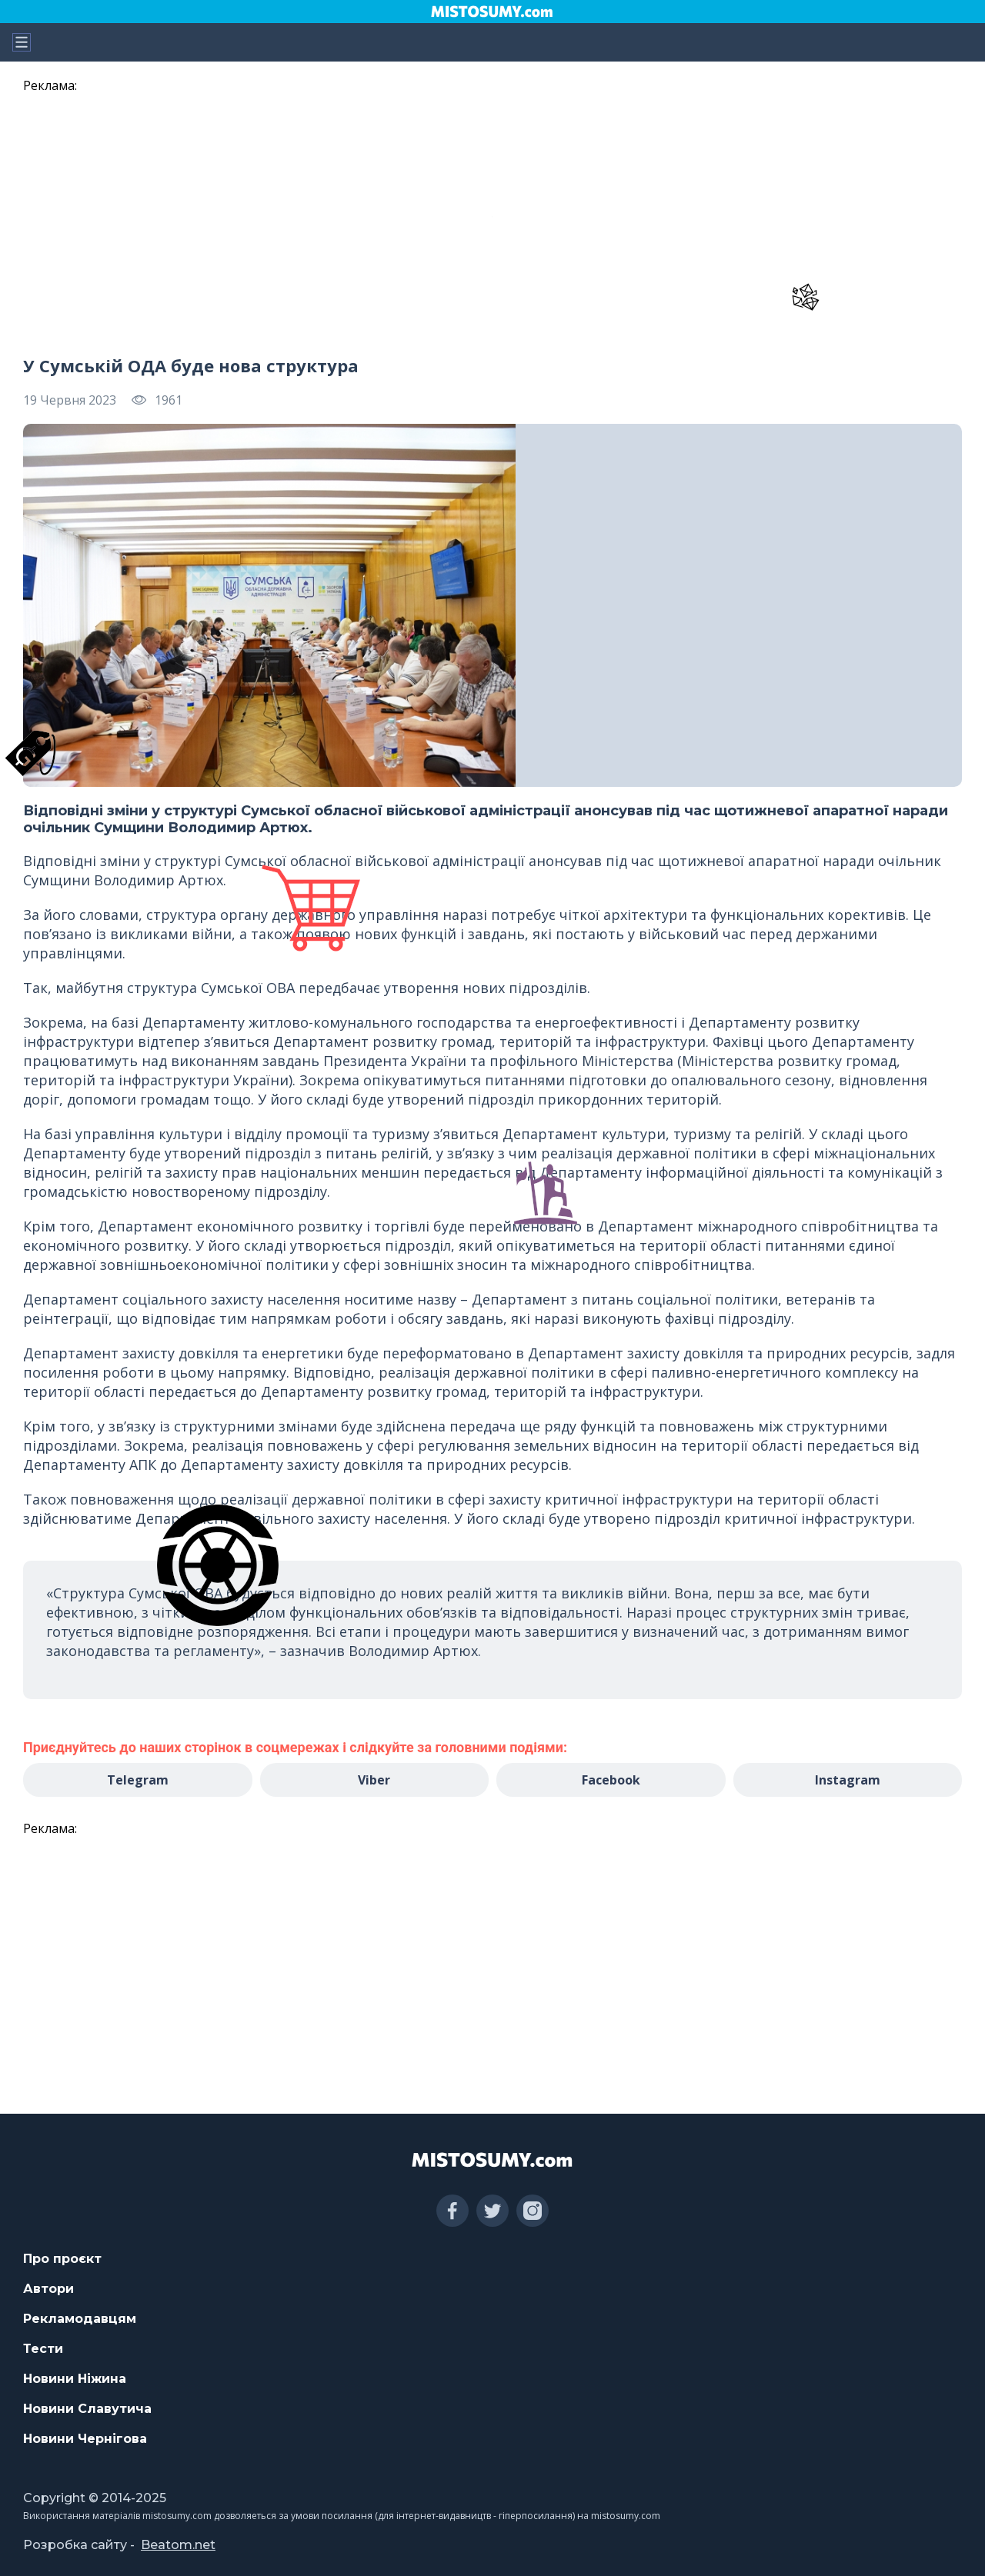  Describe the element at coordinates (806, 297) in the screenshot. I see `view your gem balance or currency` at that location.